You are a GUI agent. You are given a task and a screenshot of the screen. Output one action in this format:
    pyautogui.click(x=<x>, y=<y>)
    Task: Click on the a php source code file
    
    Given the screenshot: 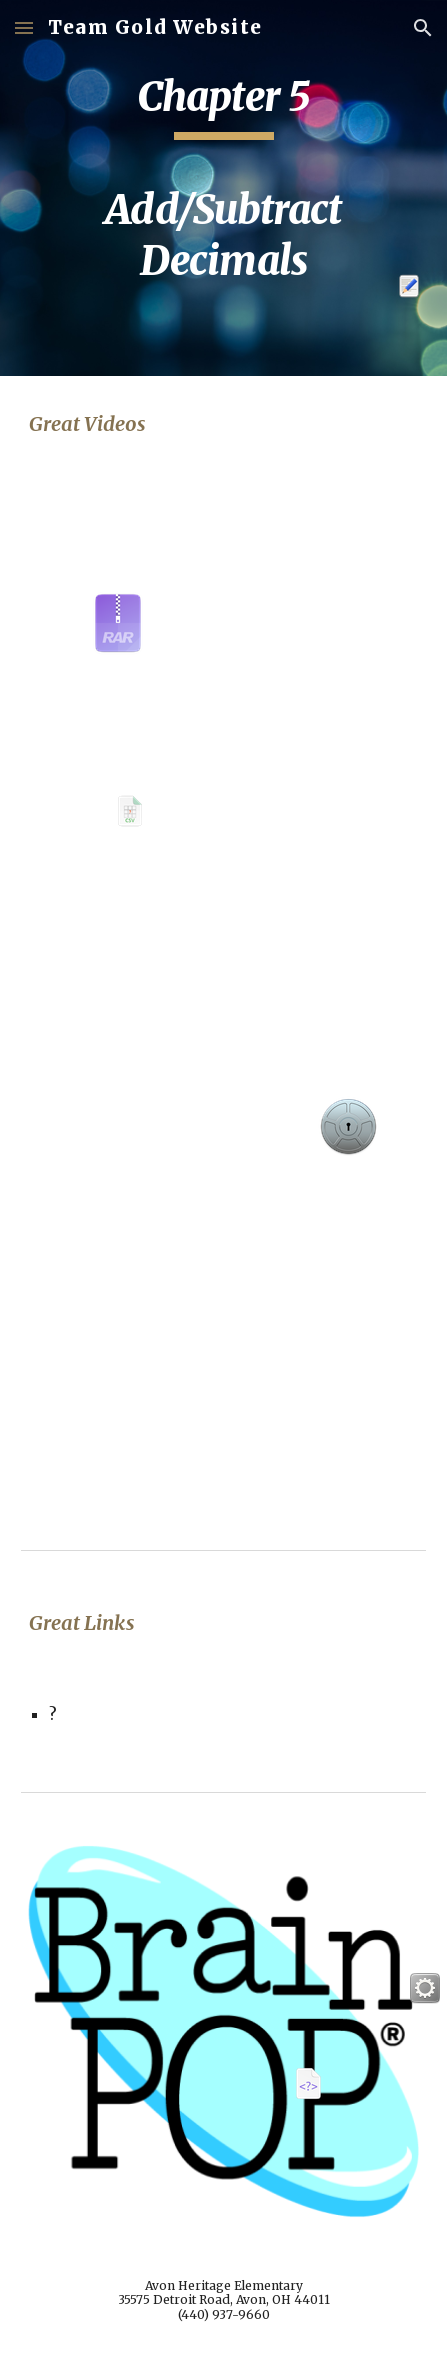 What is the action you would take?
    pyautogui.click(x=308, y=2083)
    